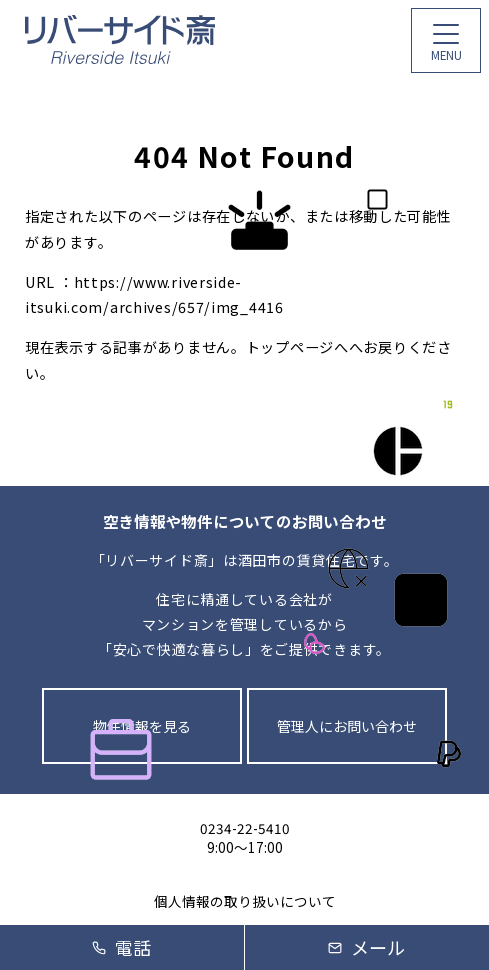  I want to click on an unchecked checkbox or selection state, so click(377, 199).